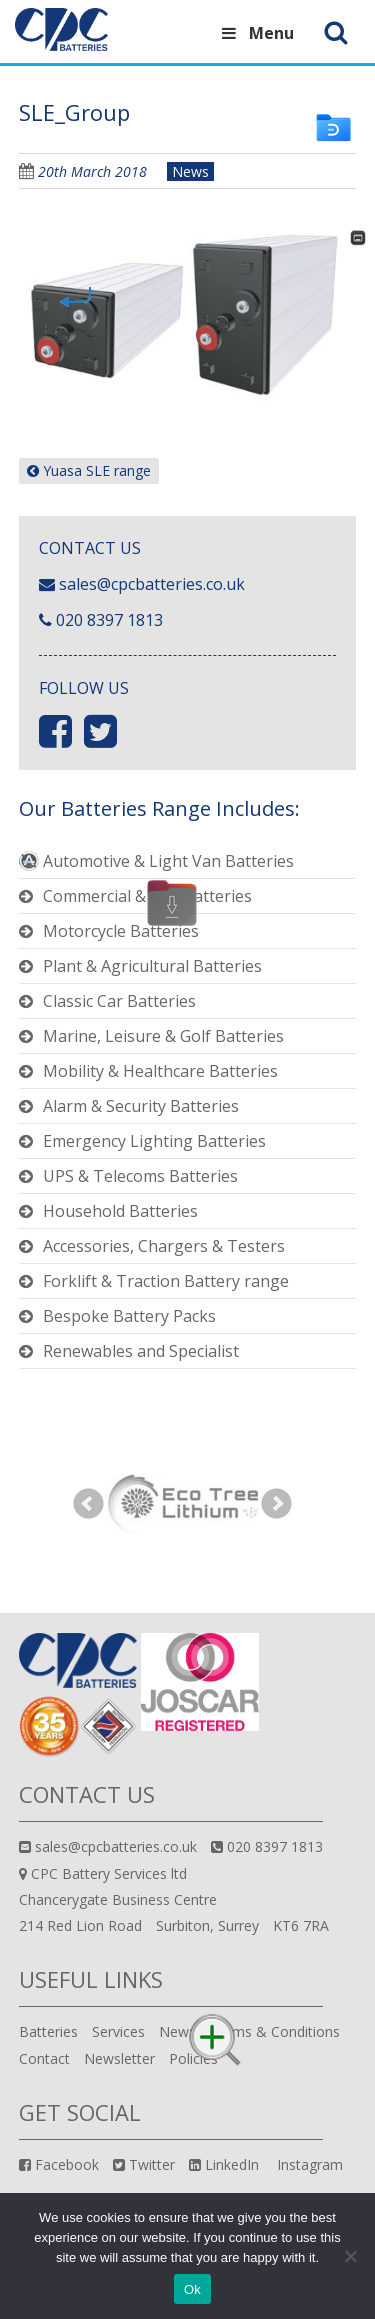 The image size is (375, 2319). What do you see at coordinates (172, 903) in the screenshot?
I see `open your downloads folder` at bounding box center [172, 903].